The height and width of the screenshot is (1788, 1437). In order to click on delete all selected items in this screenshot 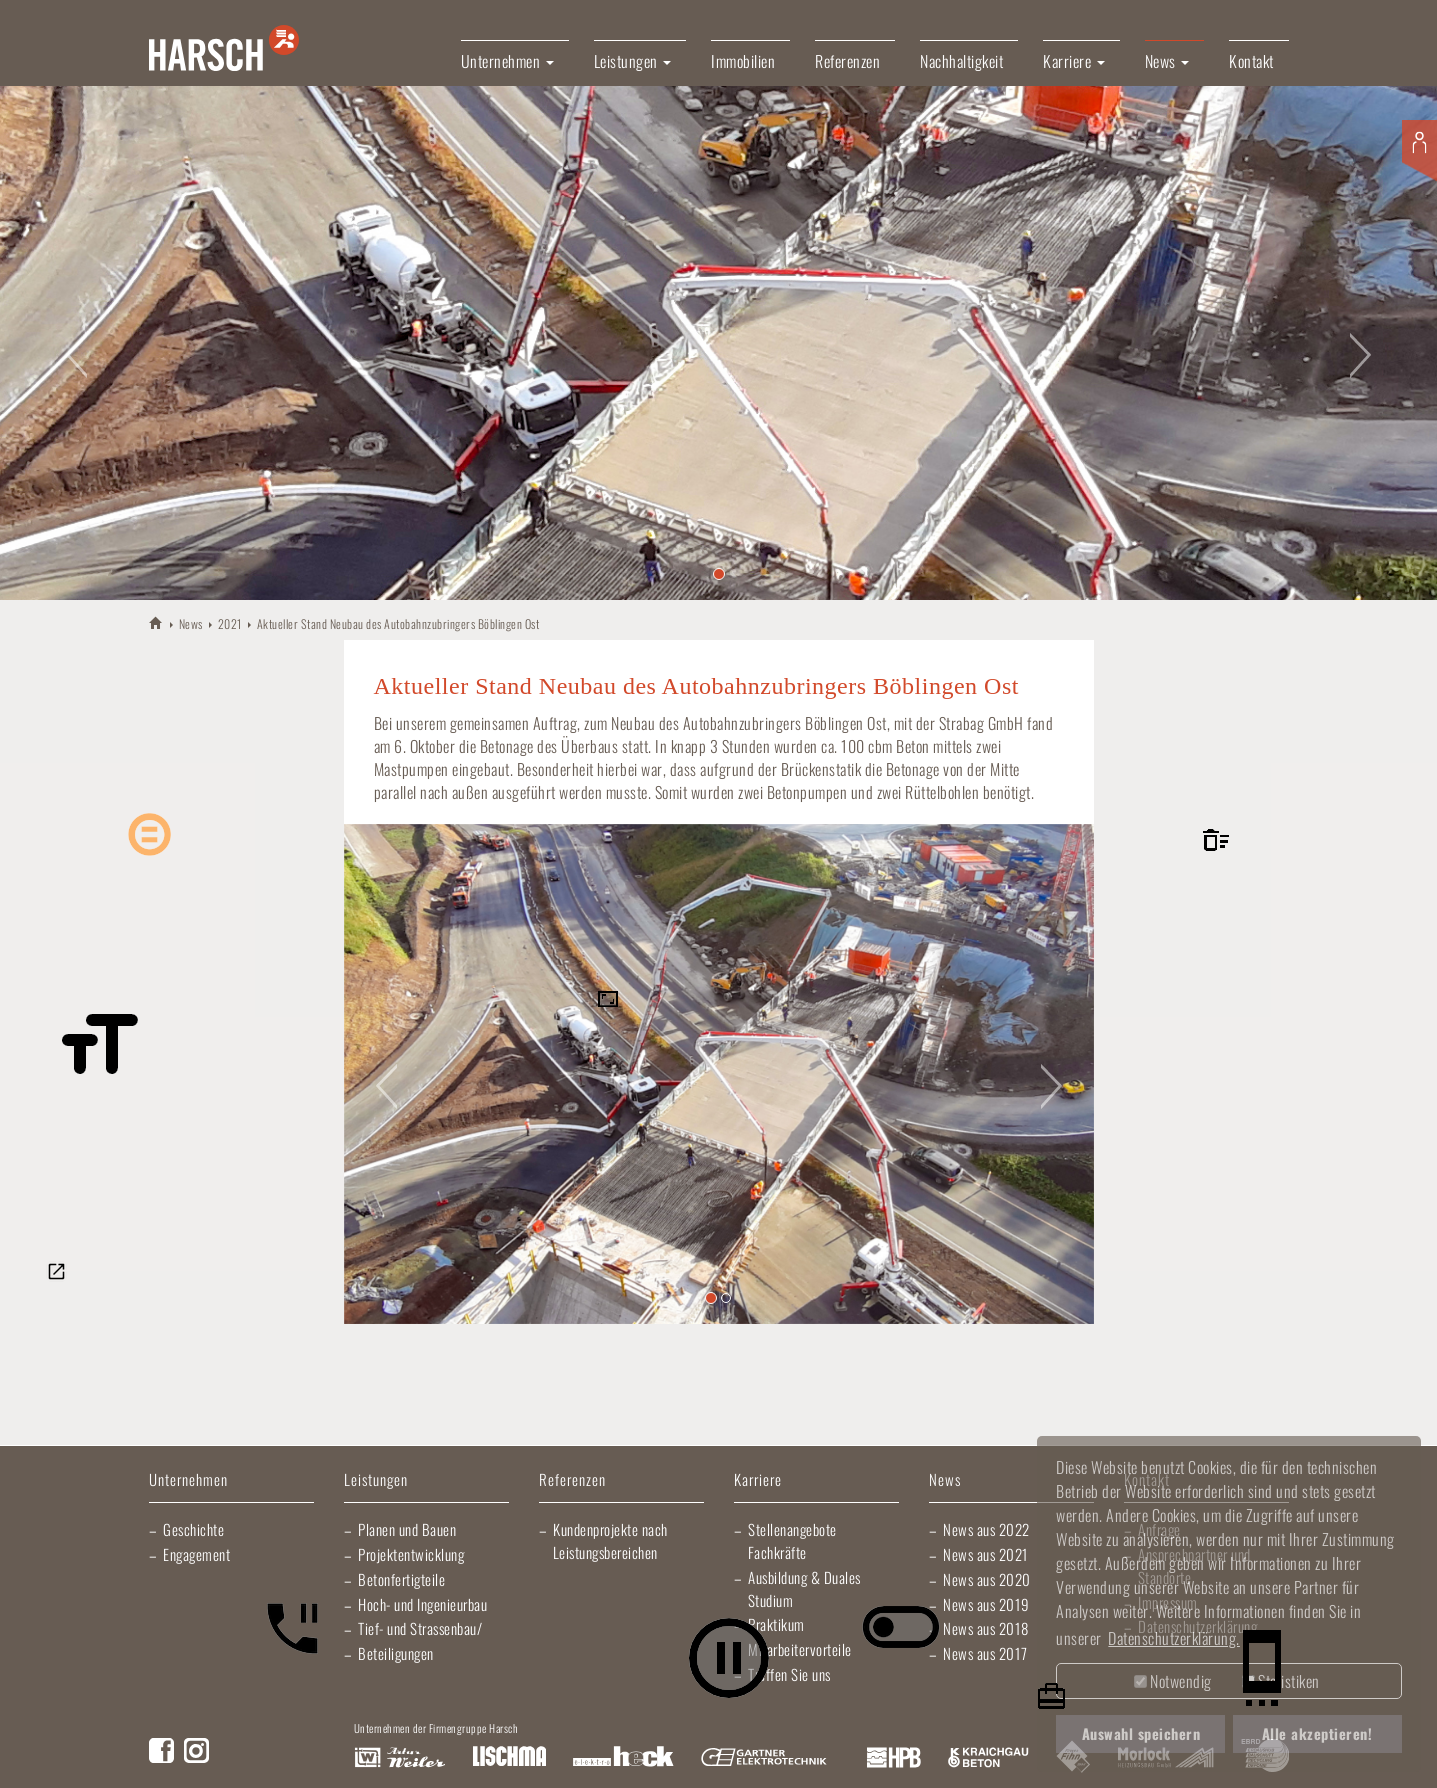, I will do `click(1216, 840)`.